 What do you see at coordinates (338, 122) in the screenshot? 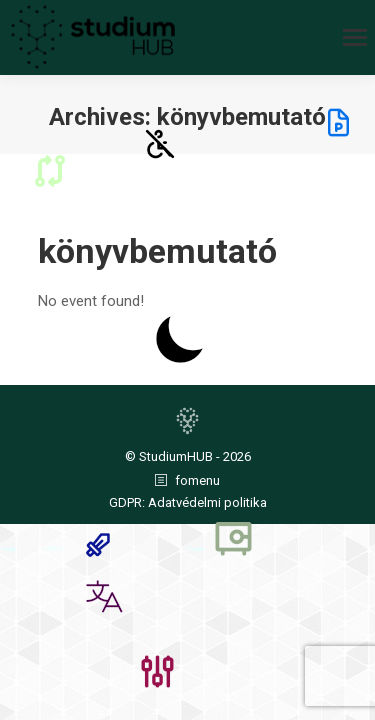
I see `open a powerpoint file` at bounding box center [338, 122].